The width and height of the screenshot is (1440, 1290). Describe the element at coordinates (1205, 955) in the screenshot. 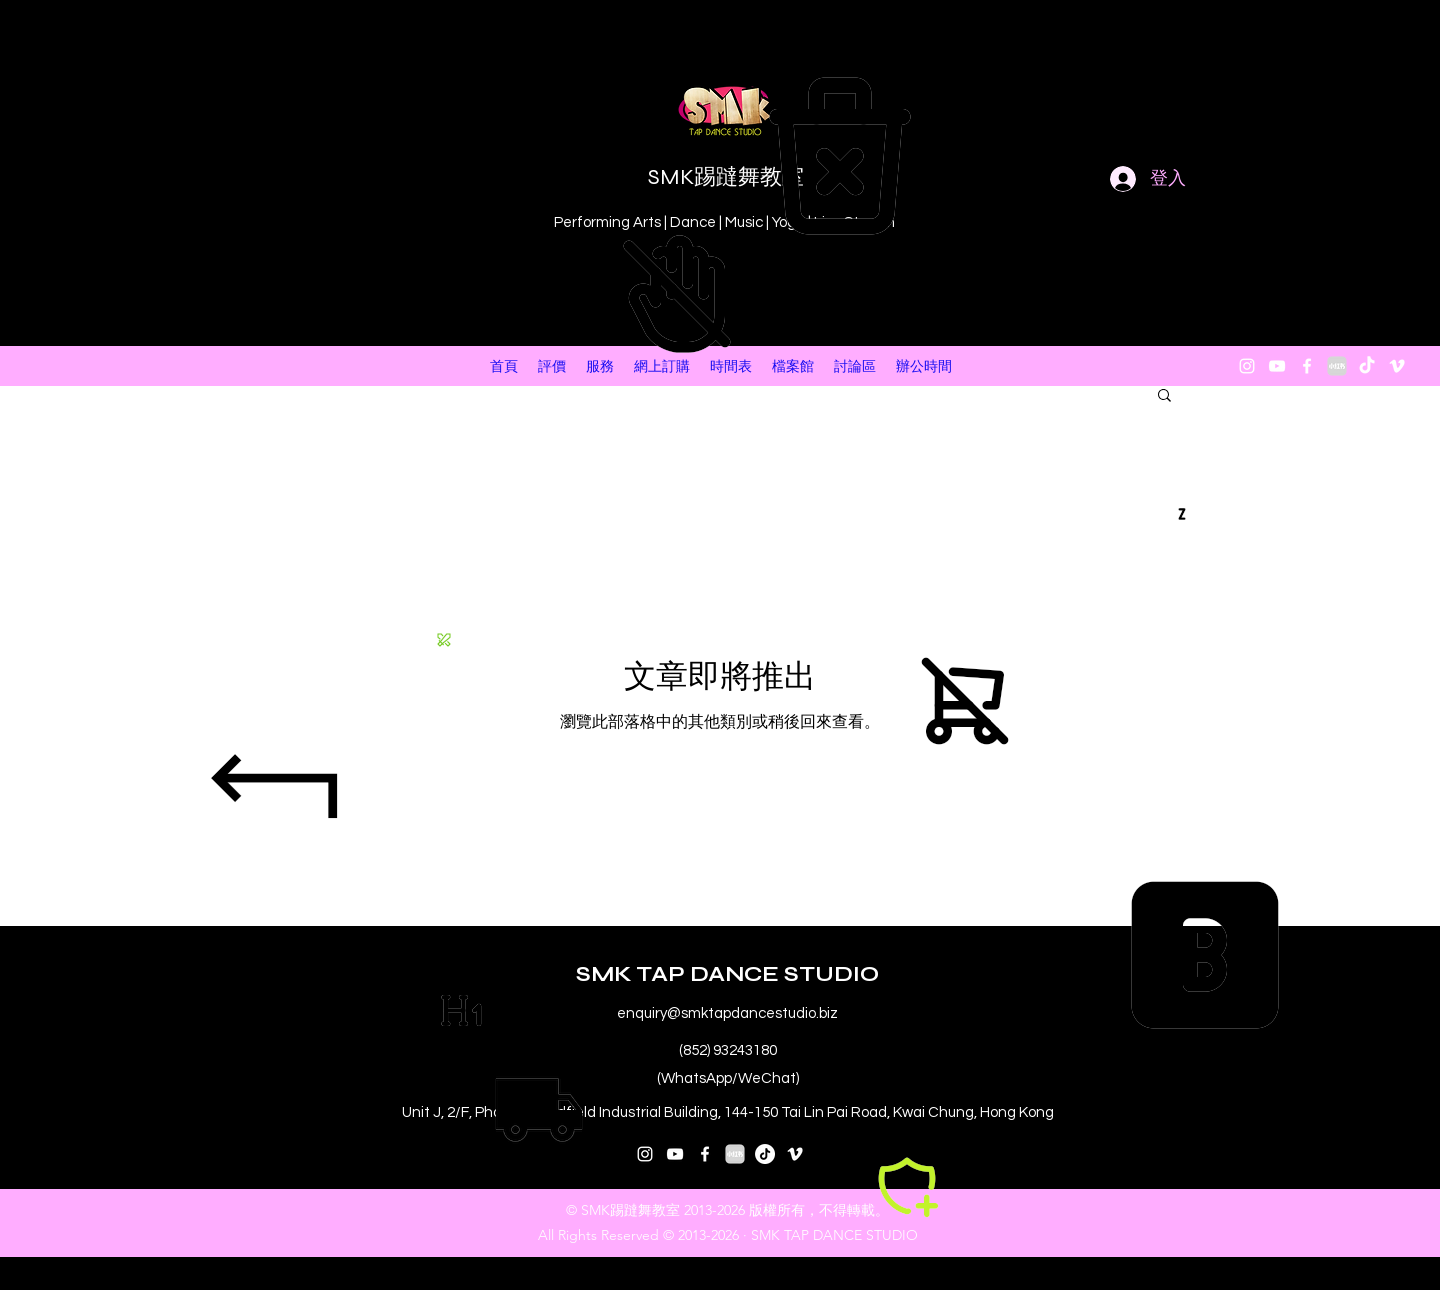

I see `apply bold formatting to text` at that location.